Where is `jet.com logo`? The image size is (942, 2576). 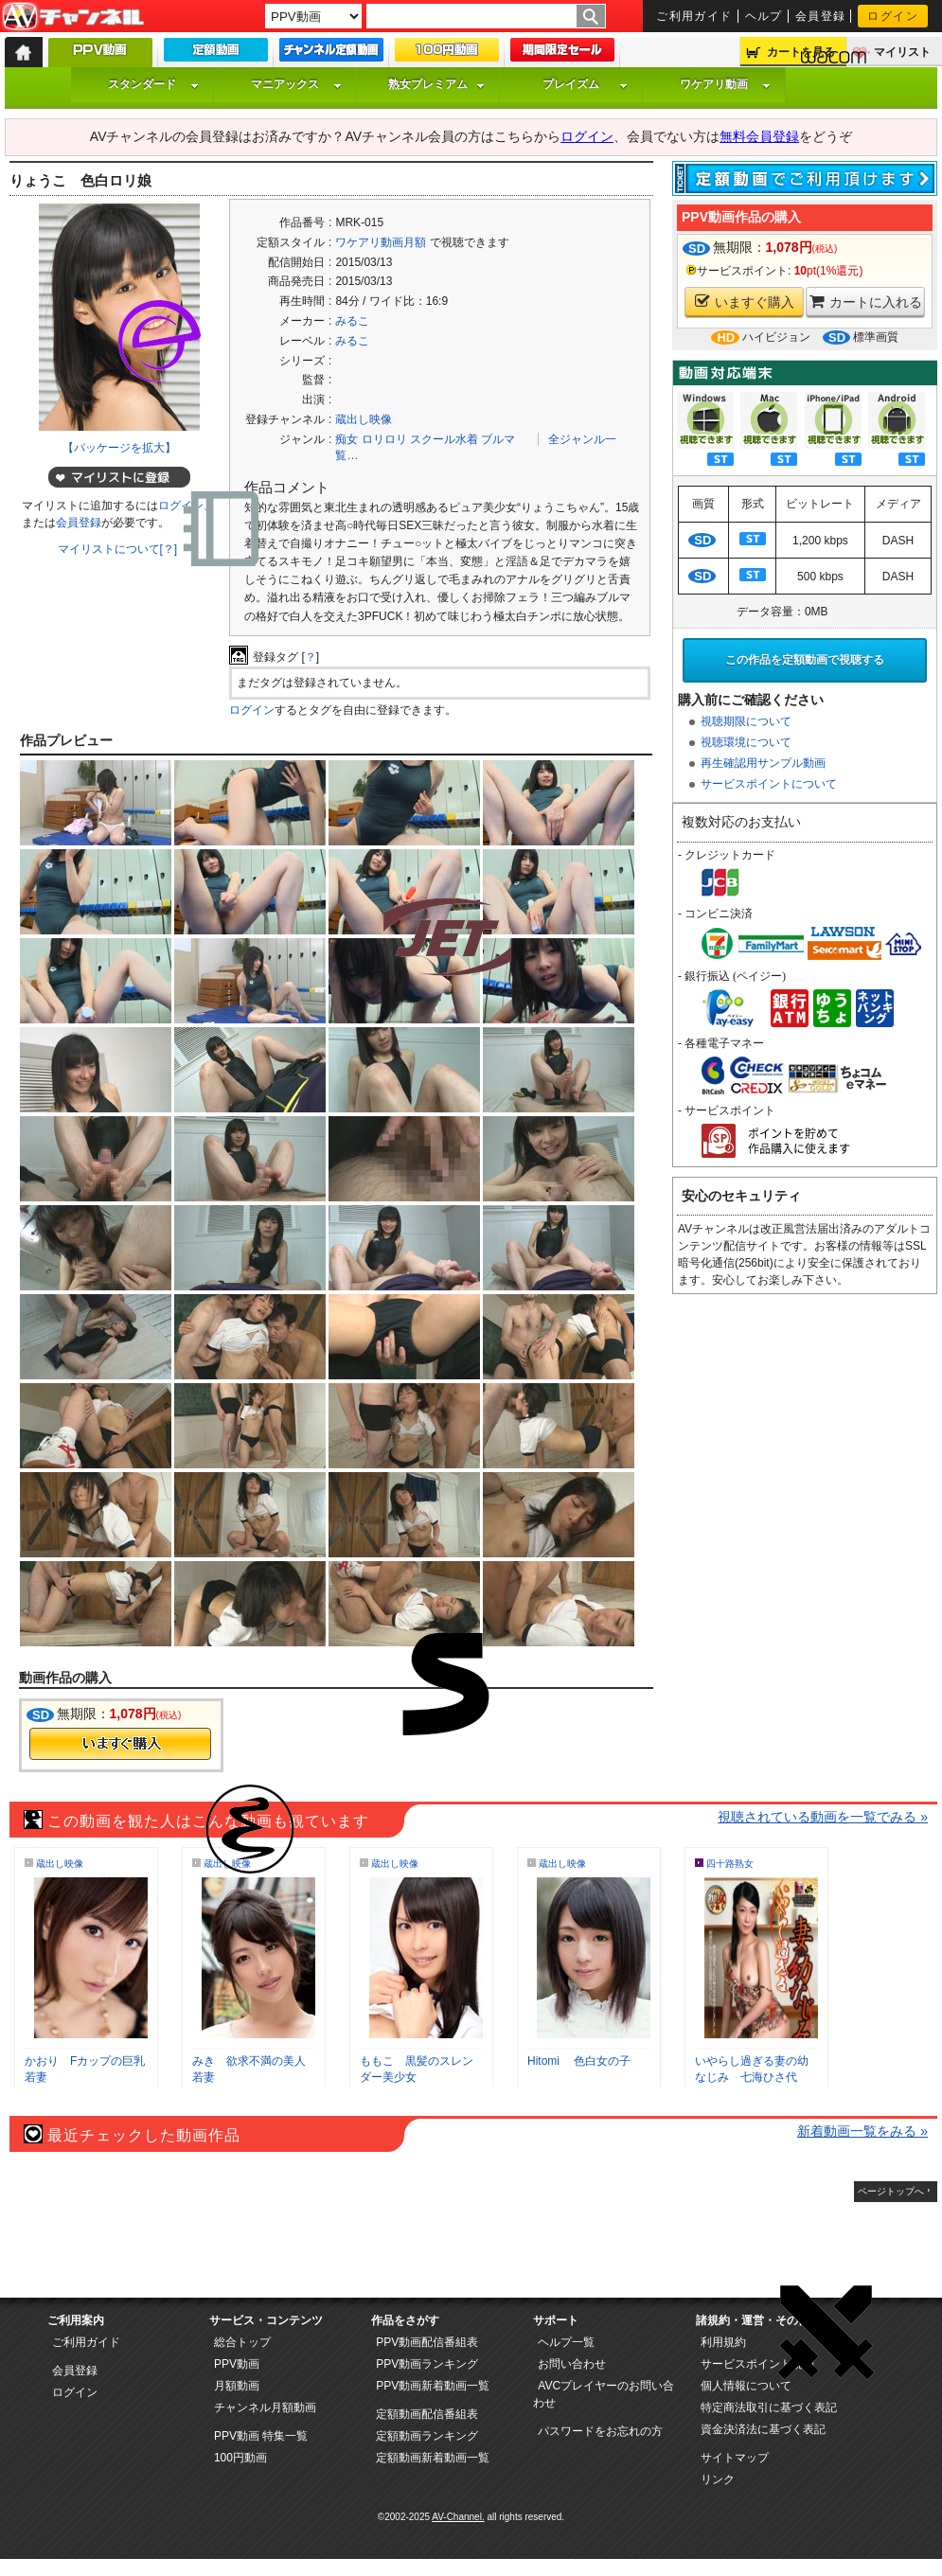
jet.com logo is located at coordinates (447, 936).